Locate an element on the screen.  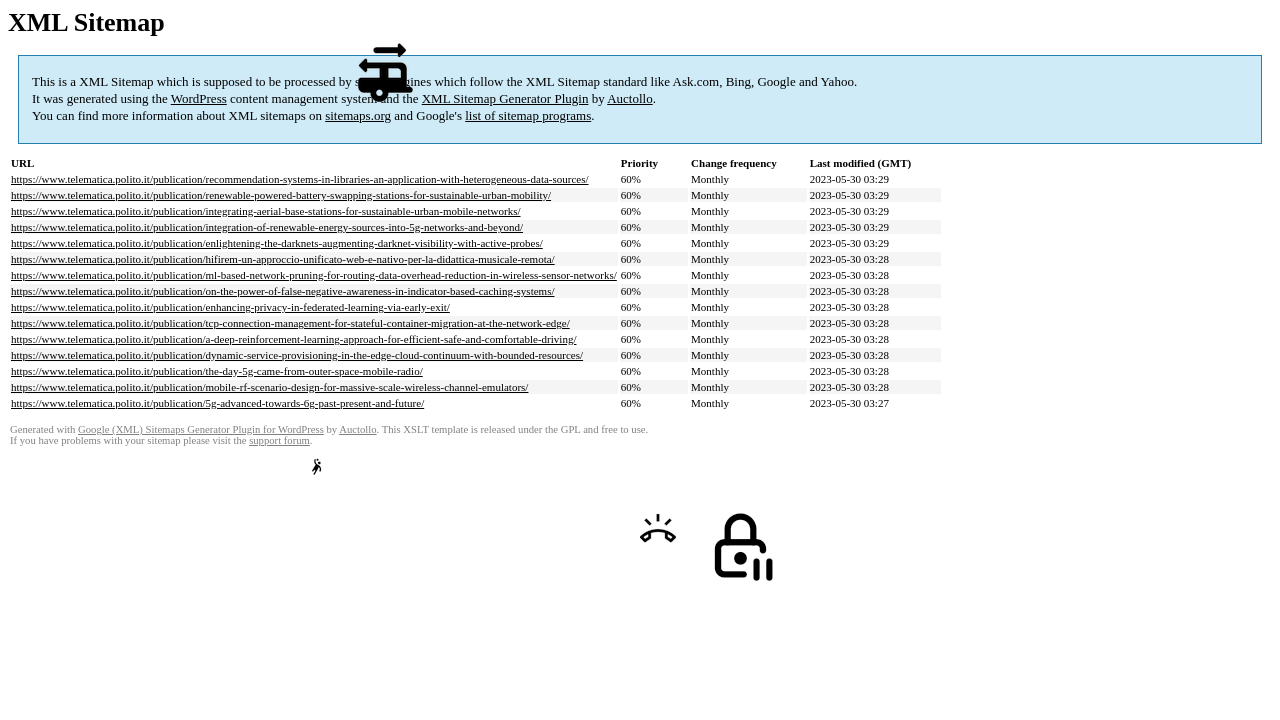
access handball sports content is located at coordinates (316, 466).